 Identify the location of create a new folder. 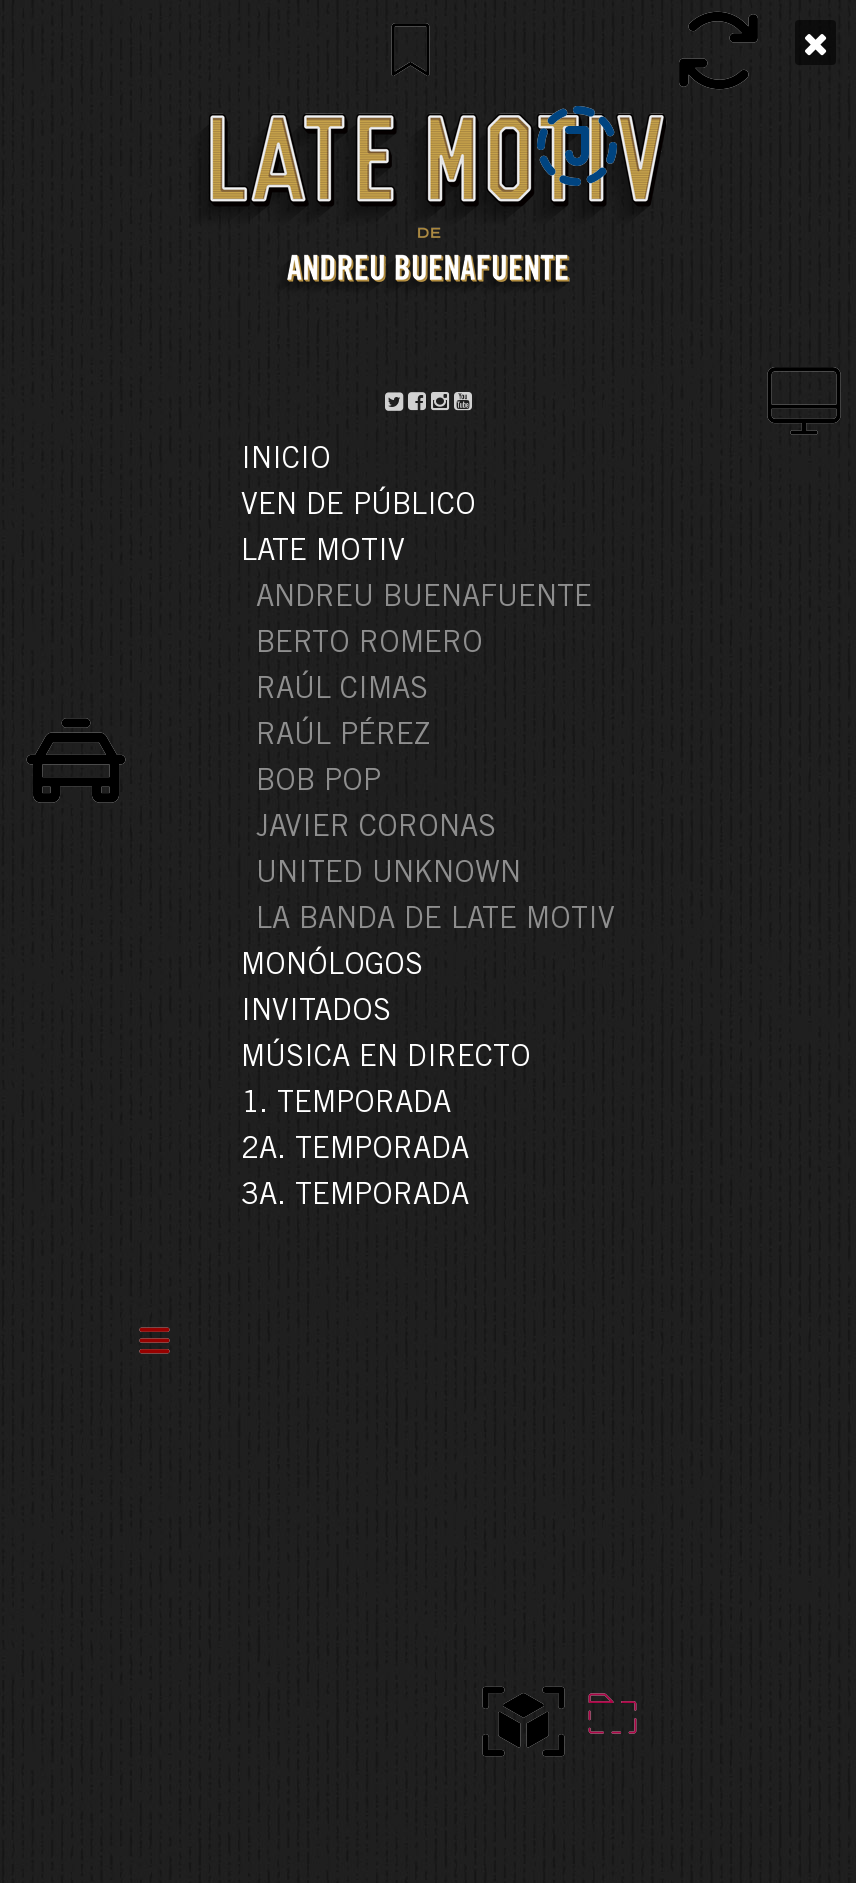
(612, 1713).